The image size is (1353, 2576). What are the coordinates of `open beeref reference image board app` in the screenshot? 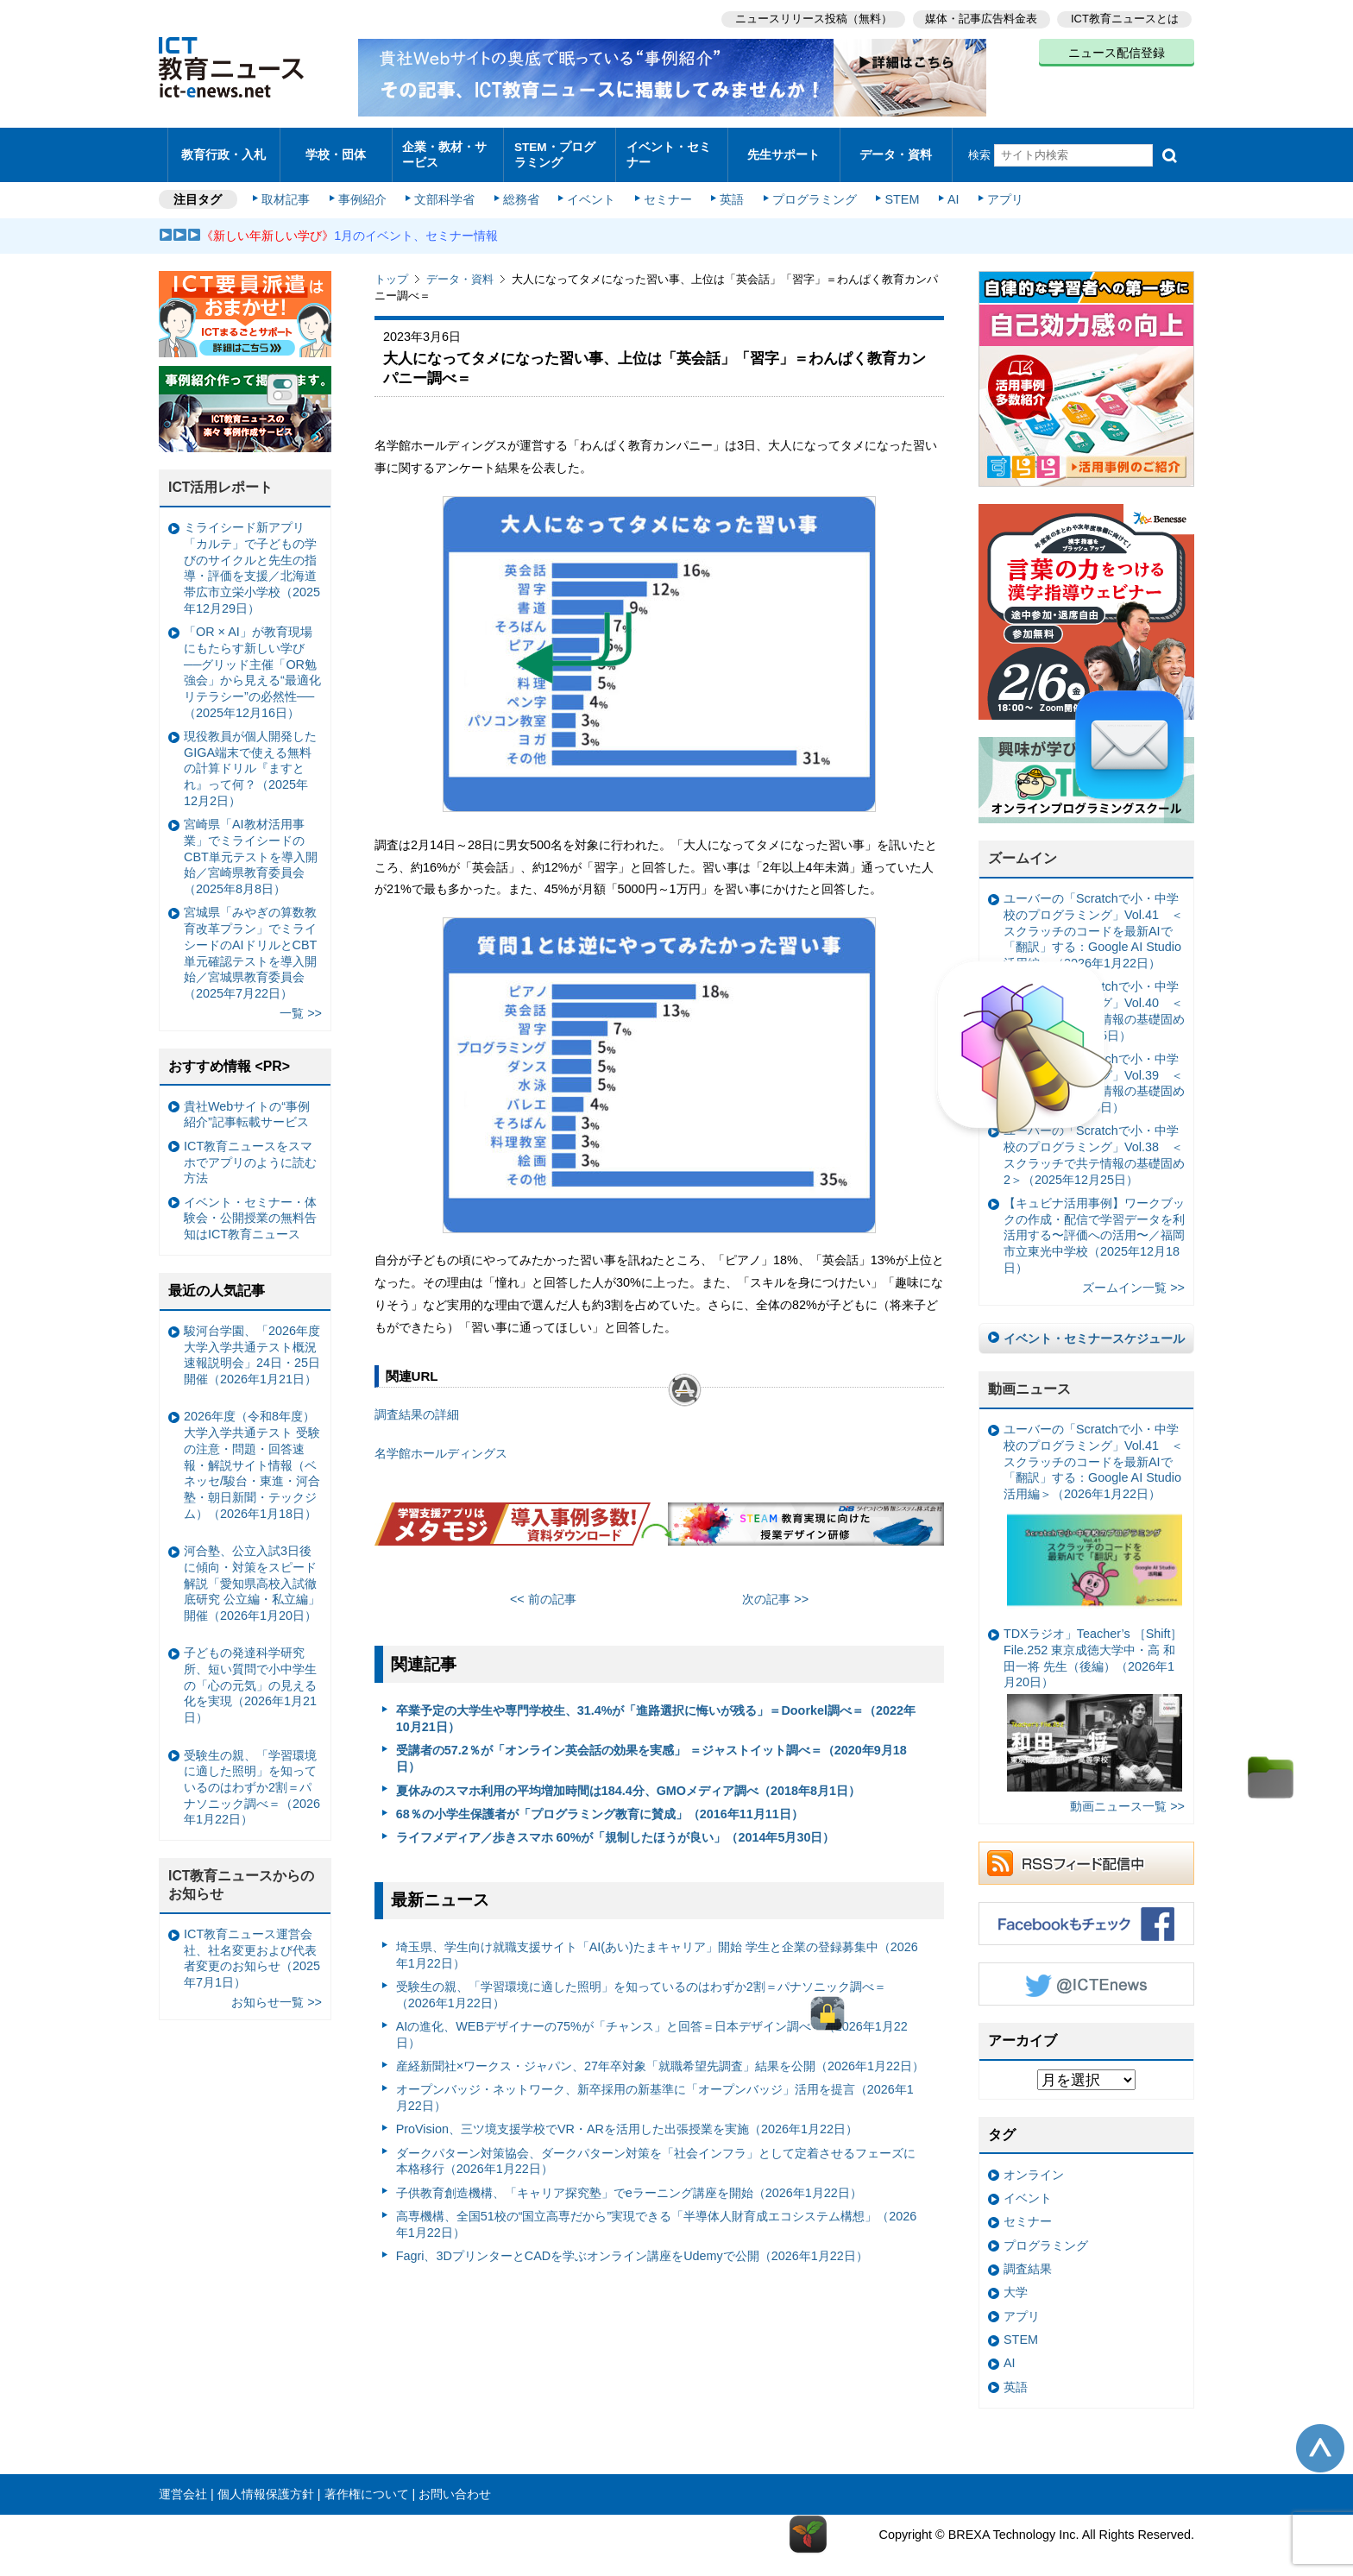 It's located at (1021, 1044).